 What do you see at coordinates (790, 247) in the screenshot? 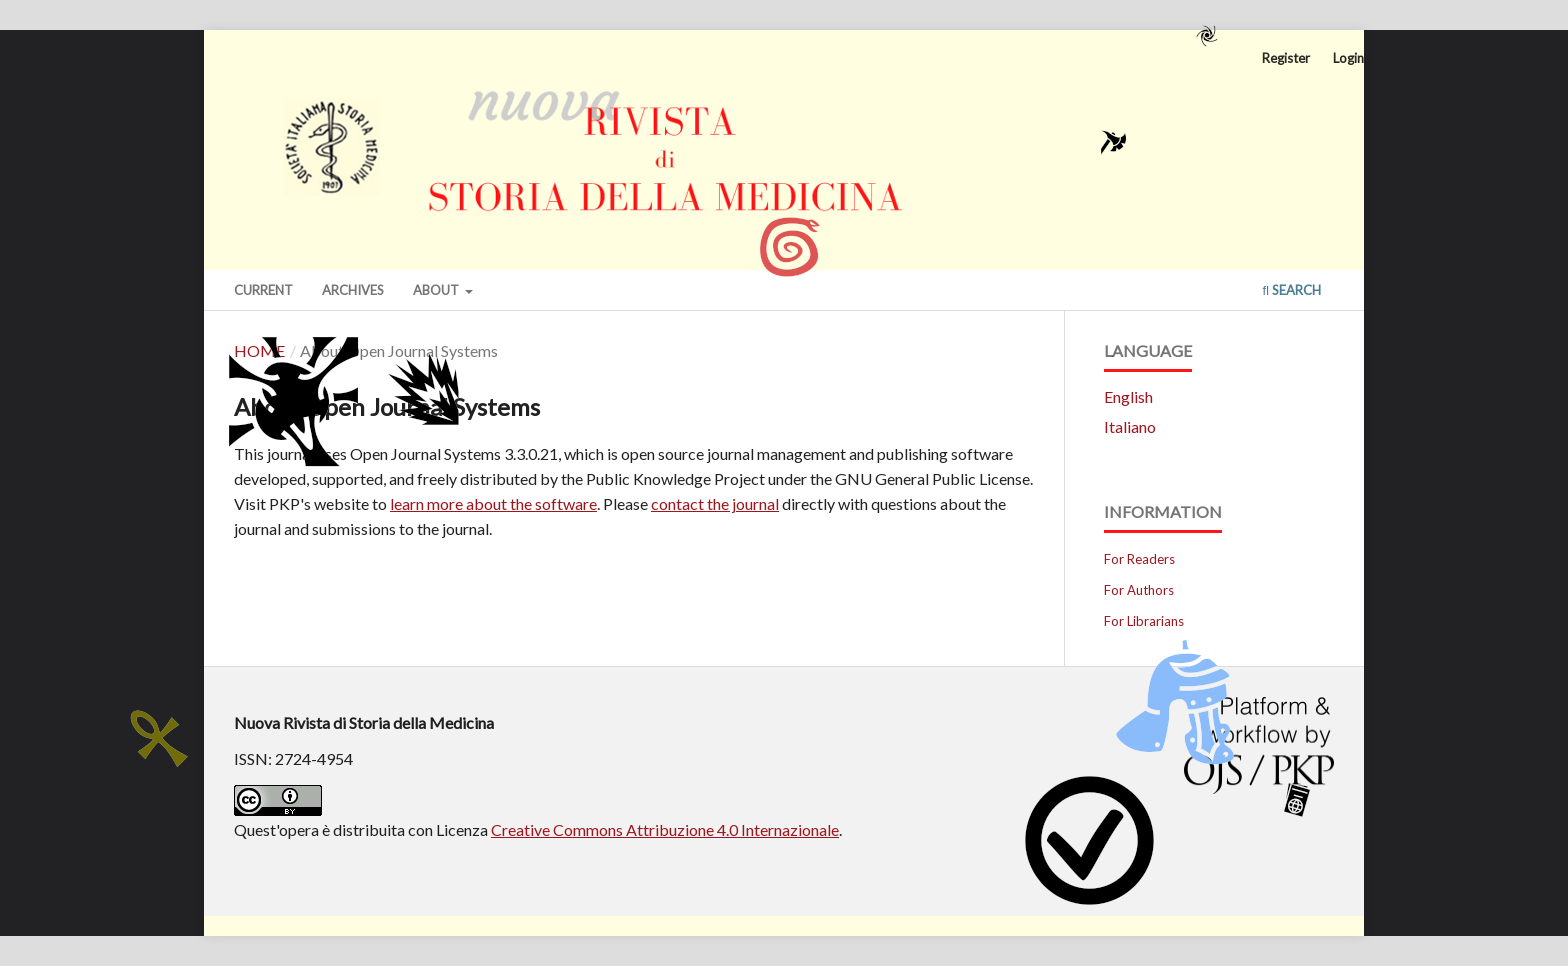
I see `represents a snake or reptile-themed game element` at bounding box center [790, 247].